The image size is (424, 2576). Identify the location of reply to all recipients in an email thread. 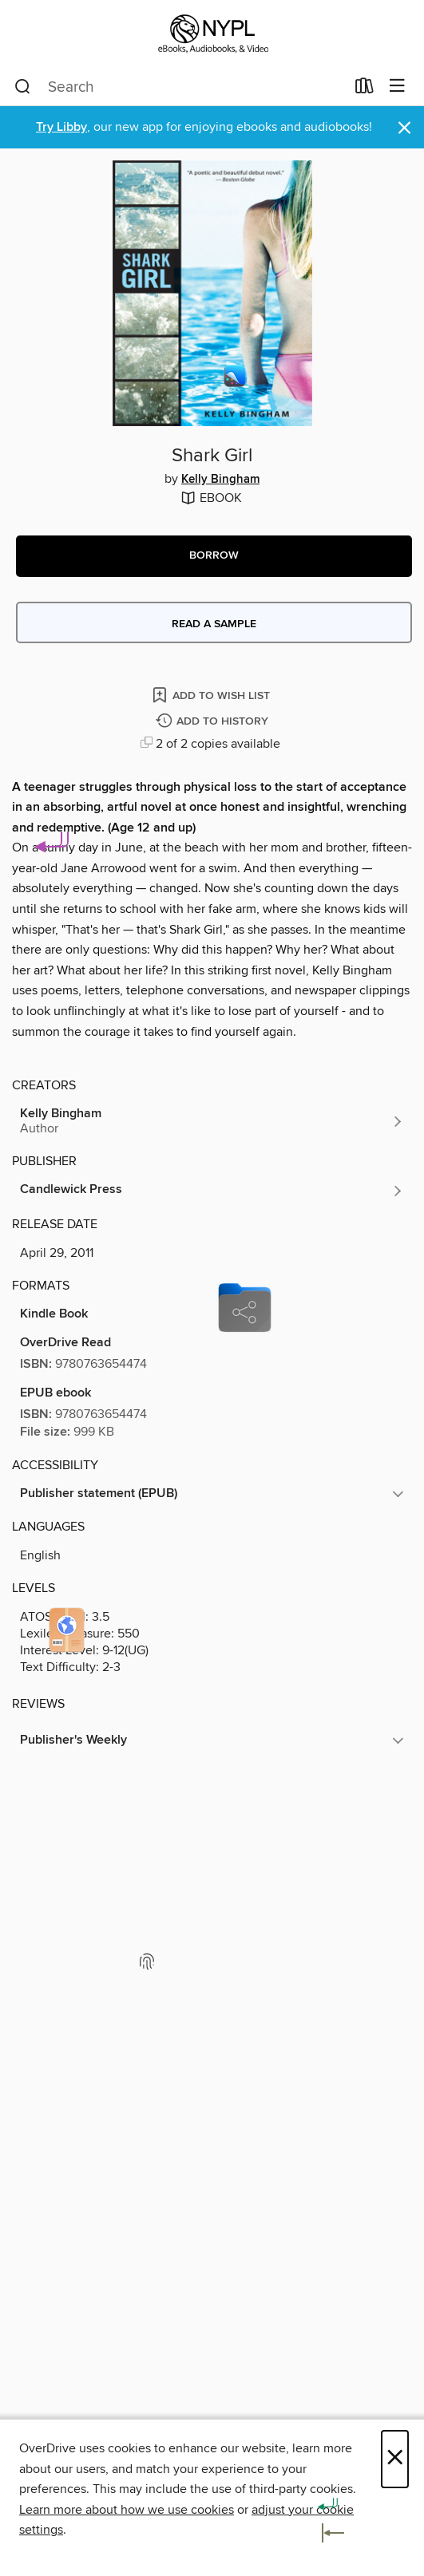
(327, 2503).